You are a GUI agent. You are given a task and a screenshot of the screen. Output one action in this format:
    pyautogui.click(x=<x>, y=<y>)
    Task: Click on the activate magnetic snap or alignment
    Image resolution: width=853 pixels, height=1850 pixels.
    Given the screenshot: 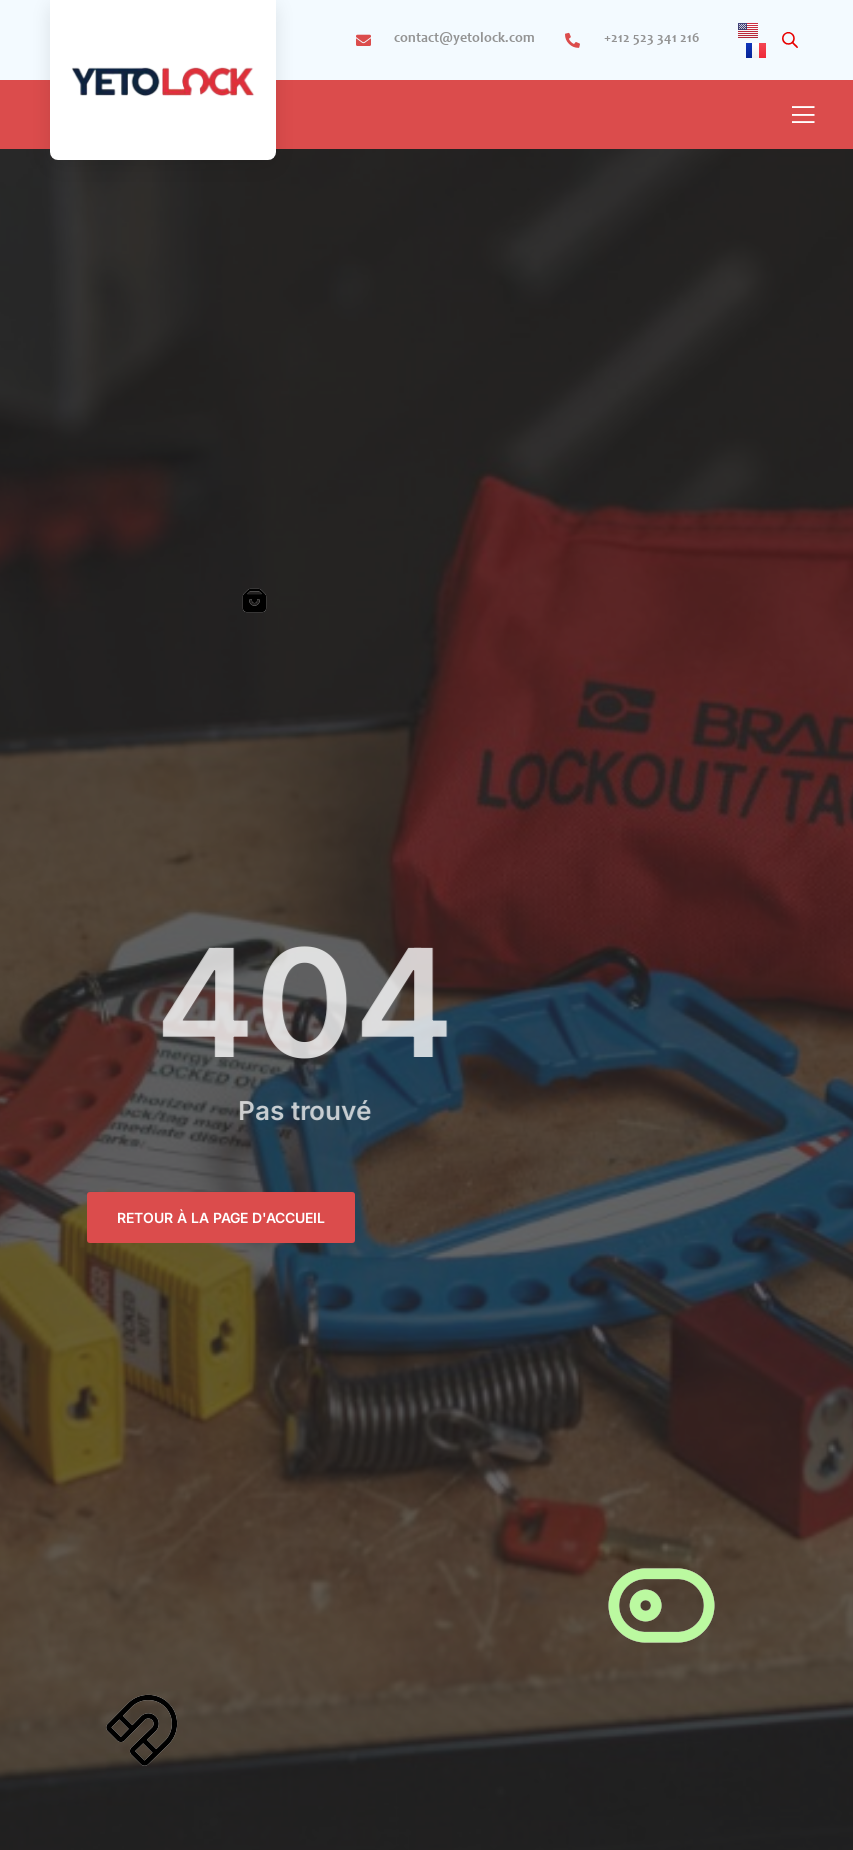 What is the action you would take?
    pyautogui.click(x=143, y=1729)
    